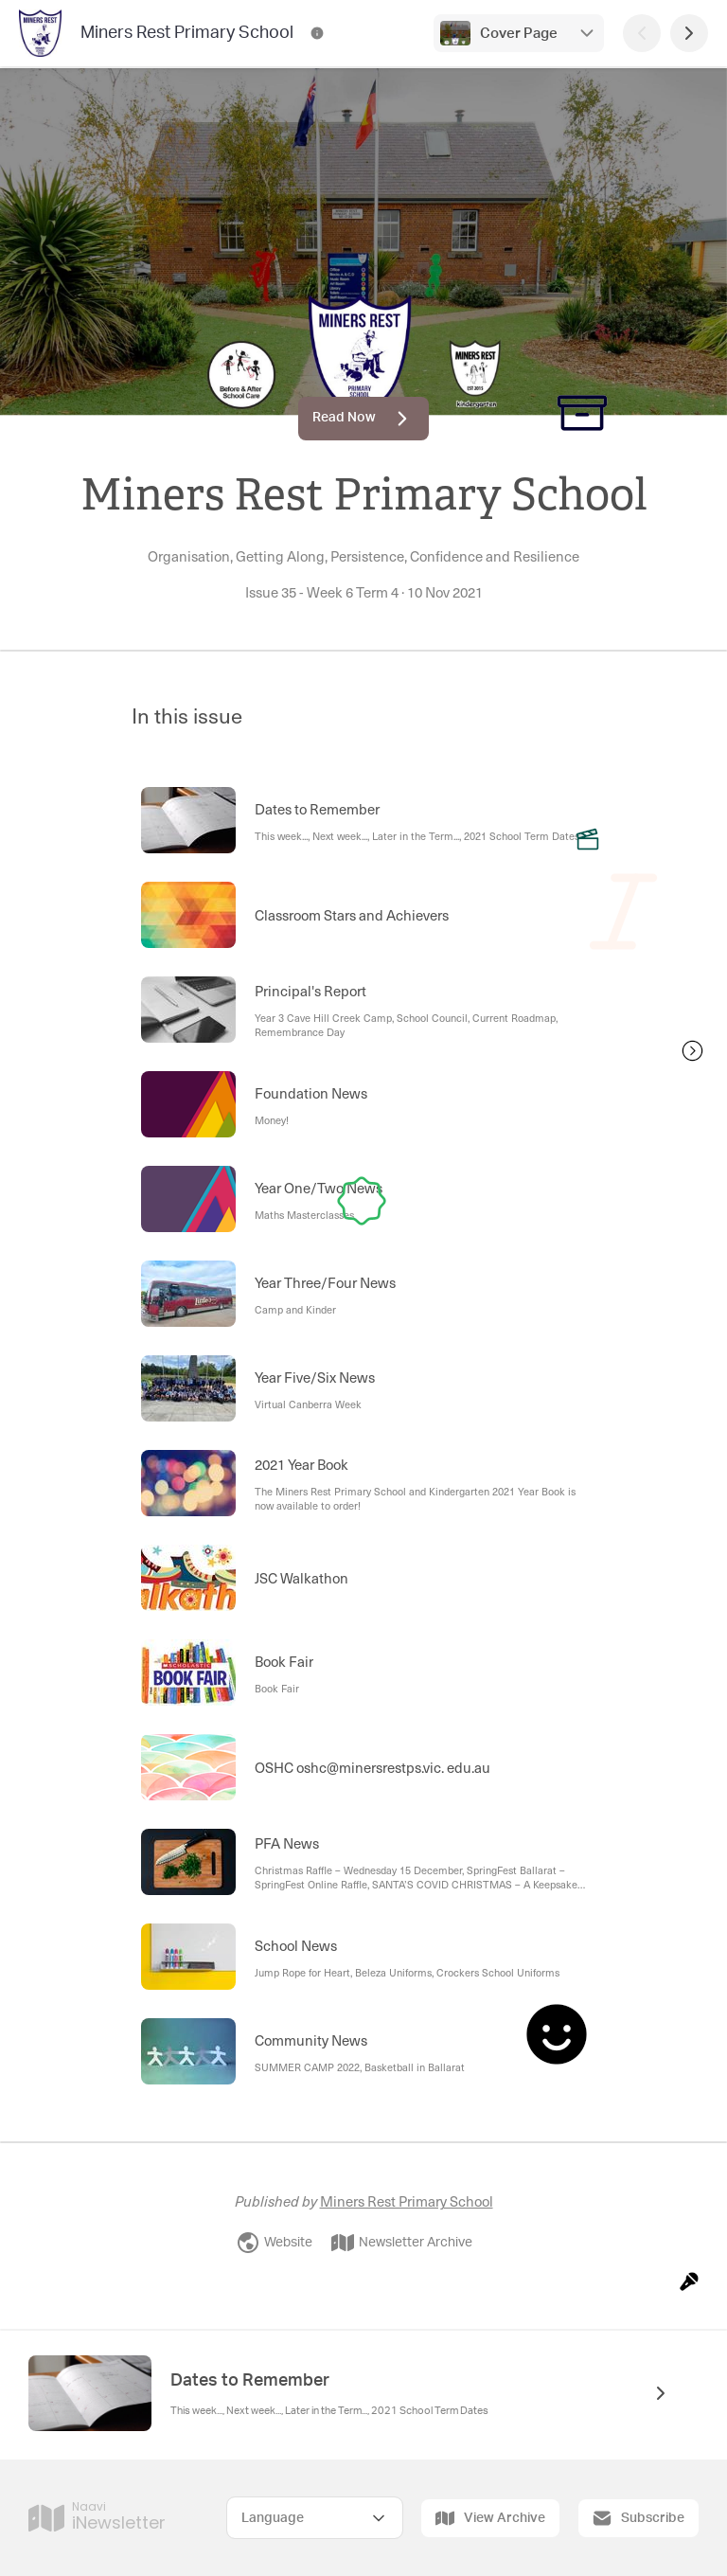 The width and height of the screenshot is (727, 2576). I want to click on access voice recording or audio input, so click(688, 2281).